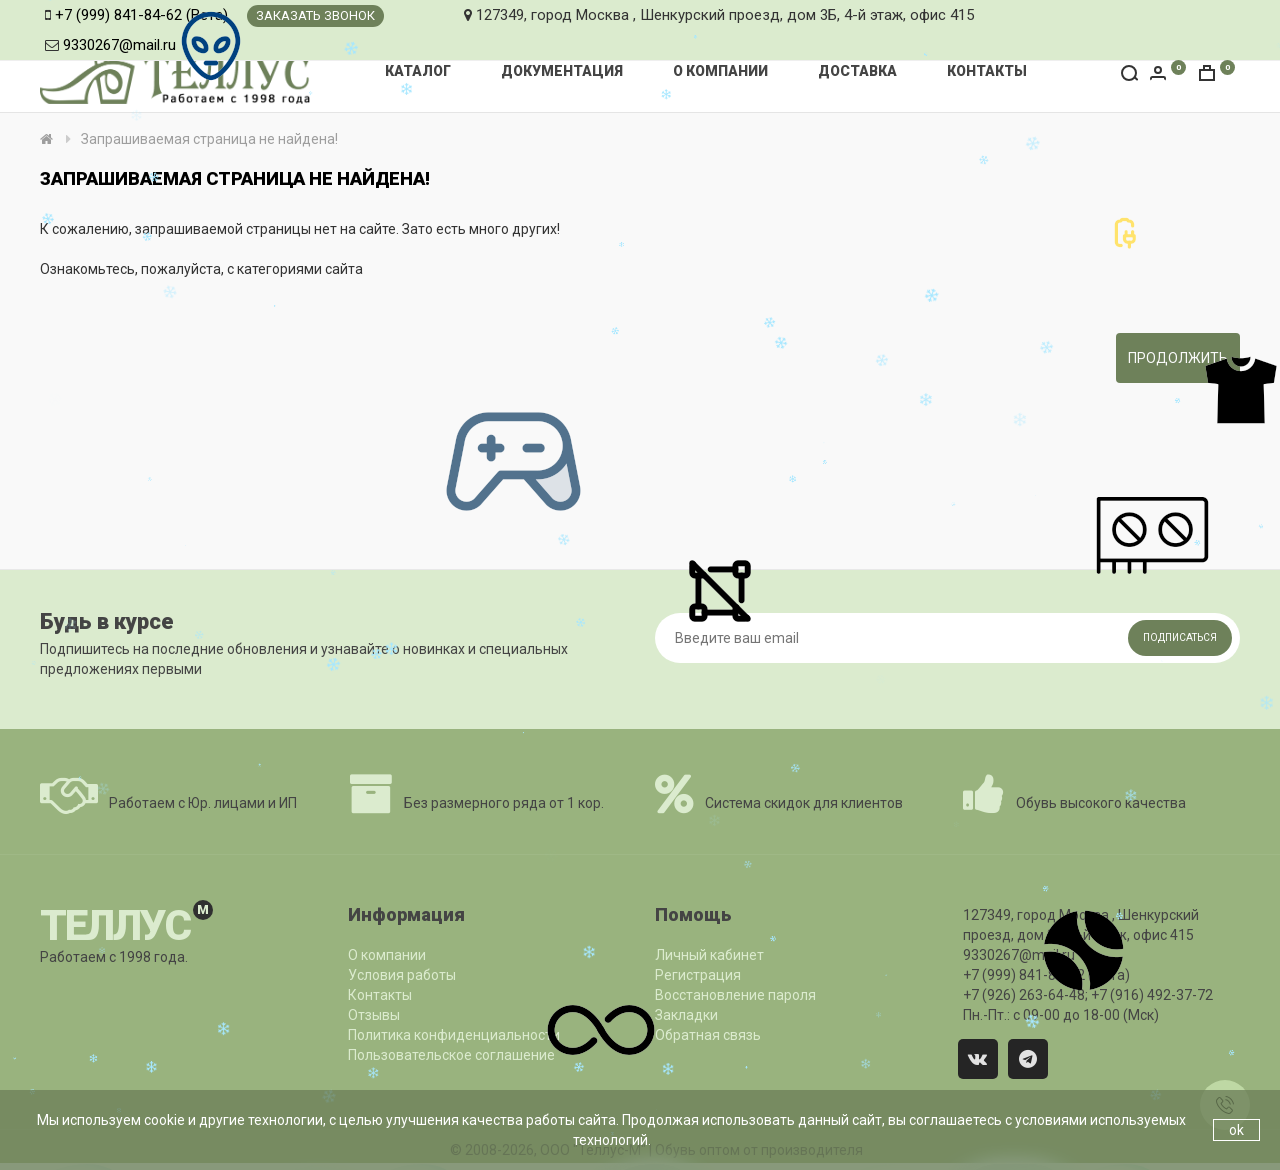 Image resolution: width=1280 pixels, height=1170 pixels. Describe the element at coordinates (1083, 950) in the screenshot. I see `access tennis or sports-related features` at that location.